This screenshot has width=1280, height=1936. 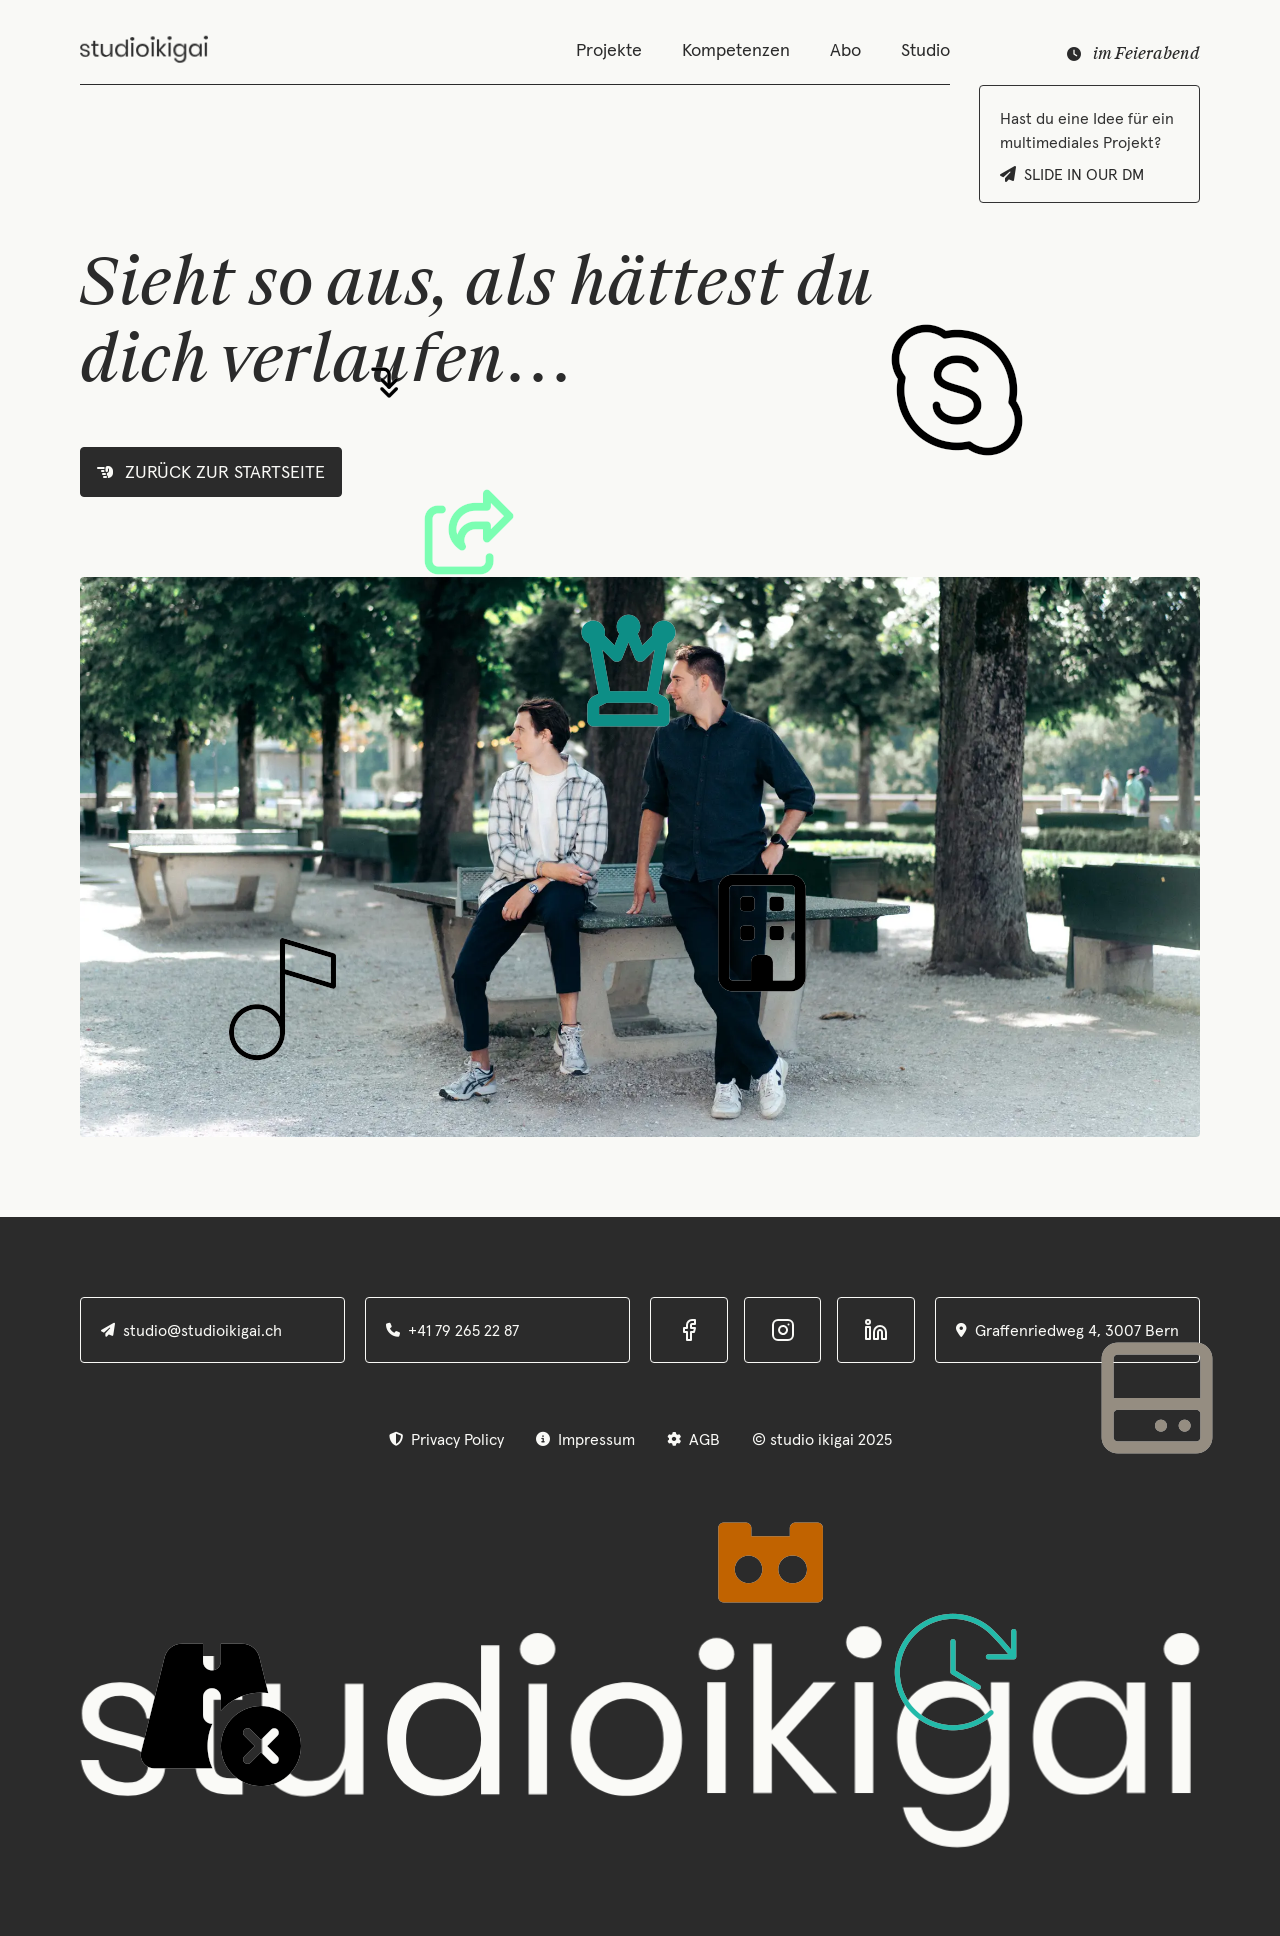 I want to click on road closure or blocked route, so click(x=212, y=1706).